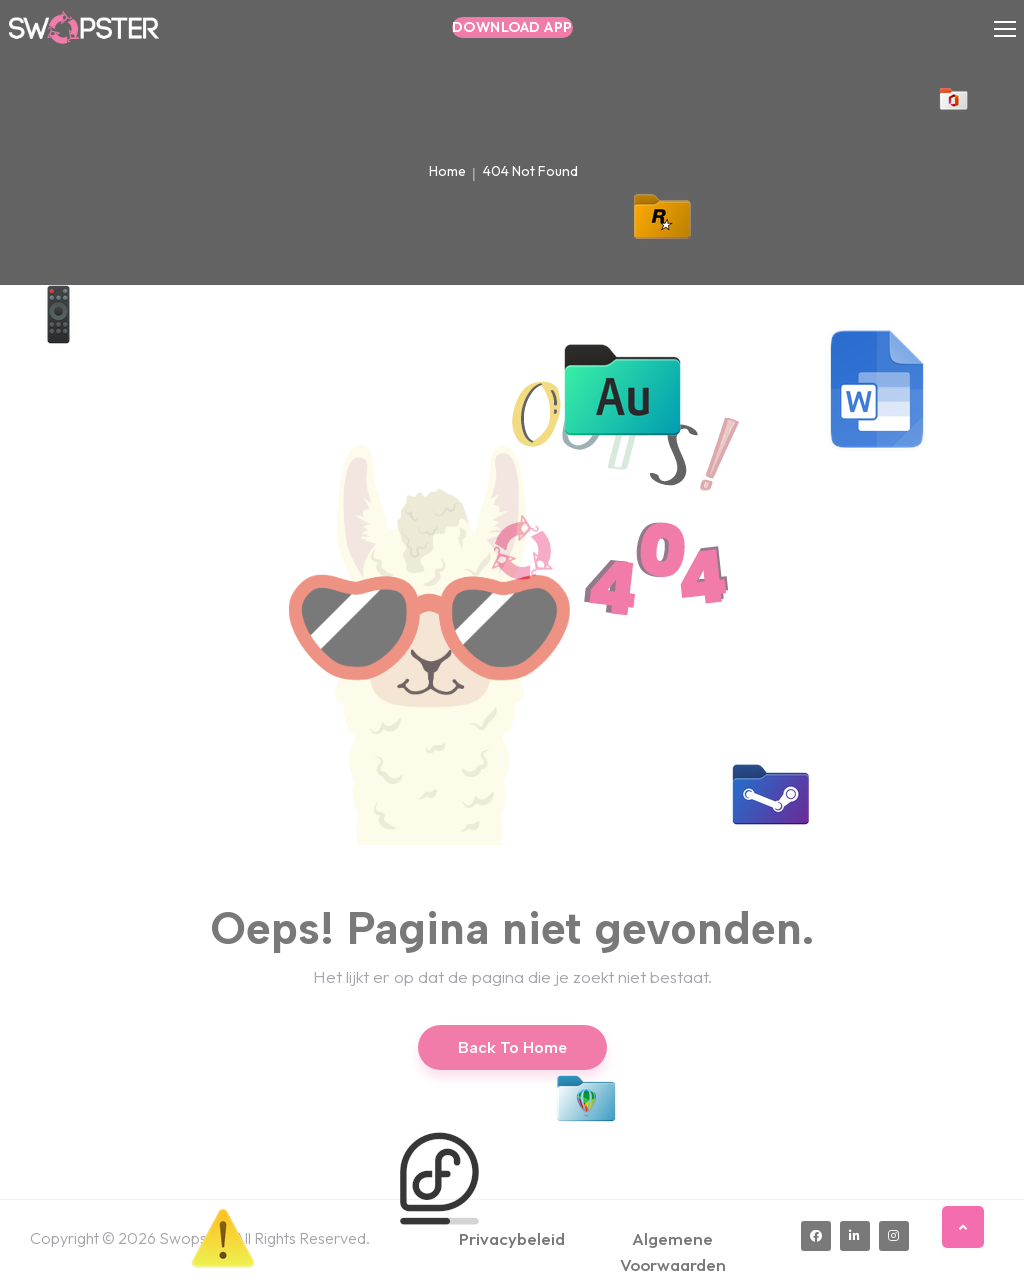 The height and width of the screenshot is (1288, 1024). What do you see at coordinates (770, 796) in the screenshot?
I see `open your steam games folder` at bounding box center [770, 796].